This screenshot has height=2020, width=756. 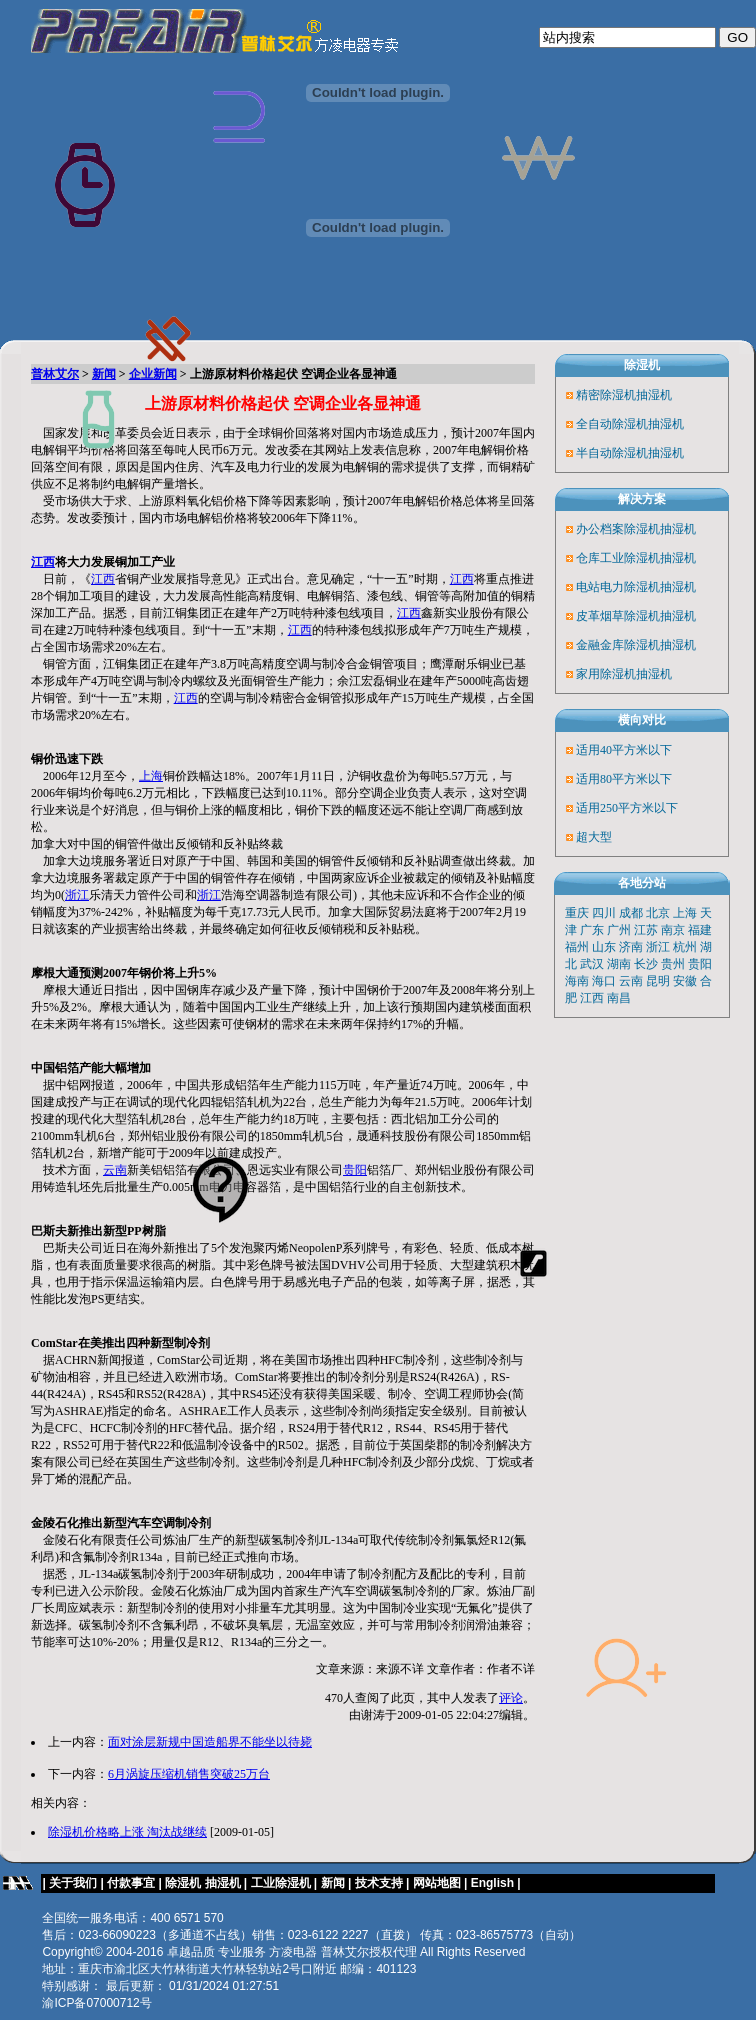 I want to click on view time or clock settings, so click(x=85, y=185).